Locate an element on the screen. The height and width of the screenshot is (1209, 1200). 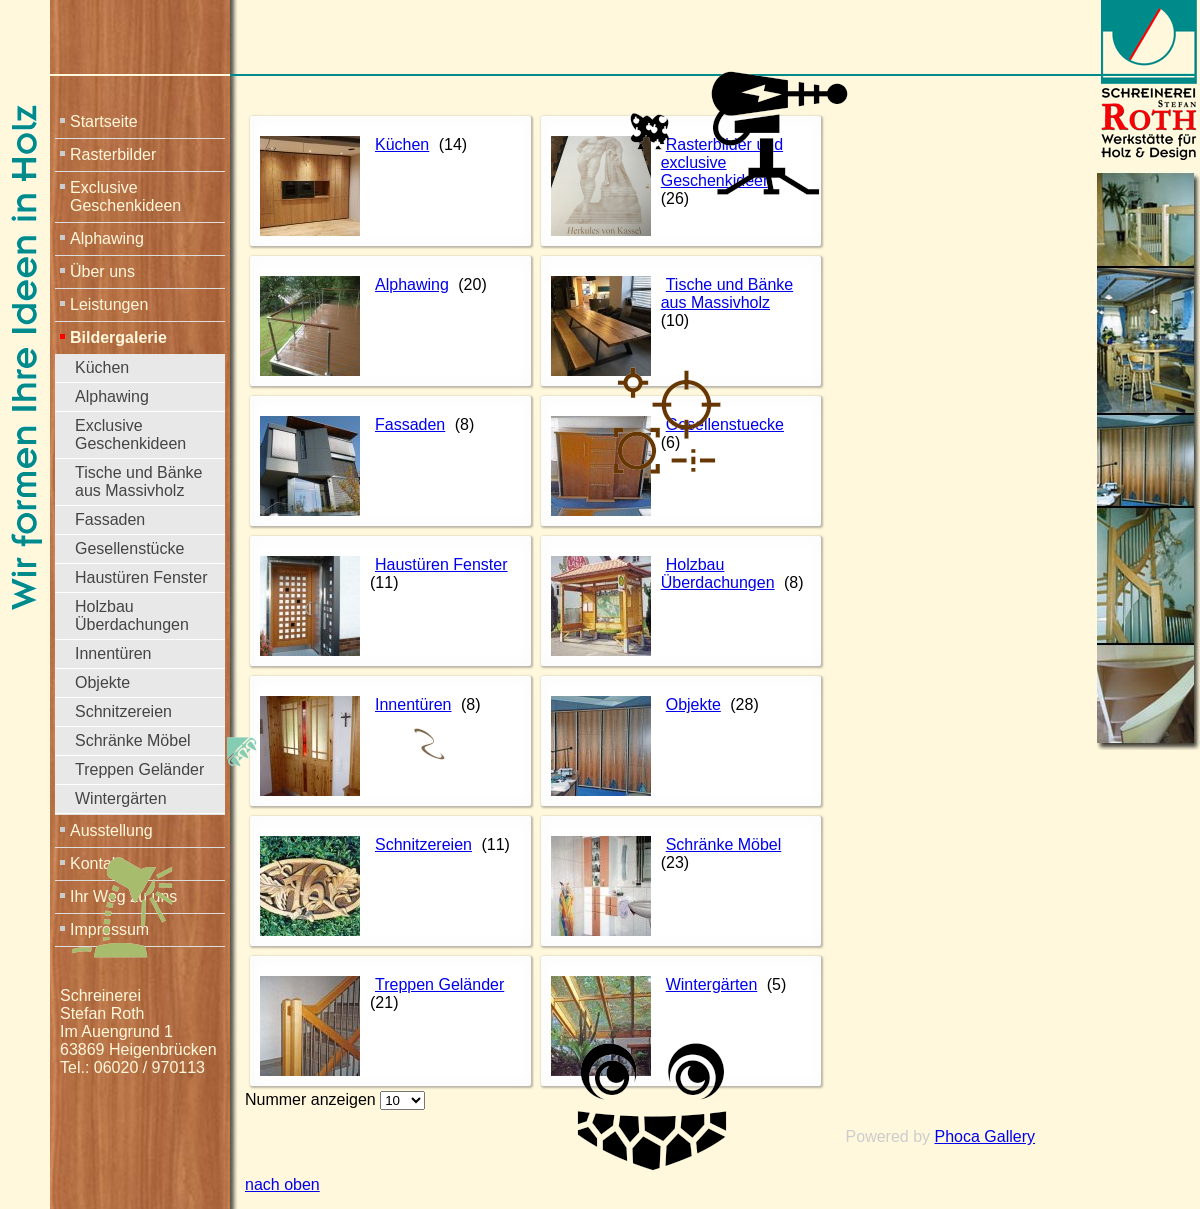
indicates whip weapon or item in game inventory is located at coordinates (429, 744).